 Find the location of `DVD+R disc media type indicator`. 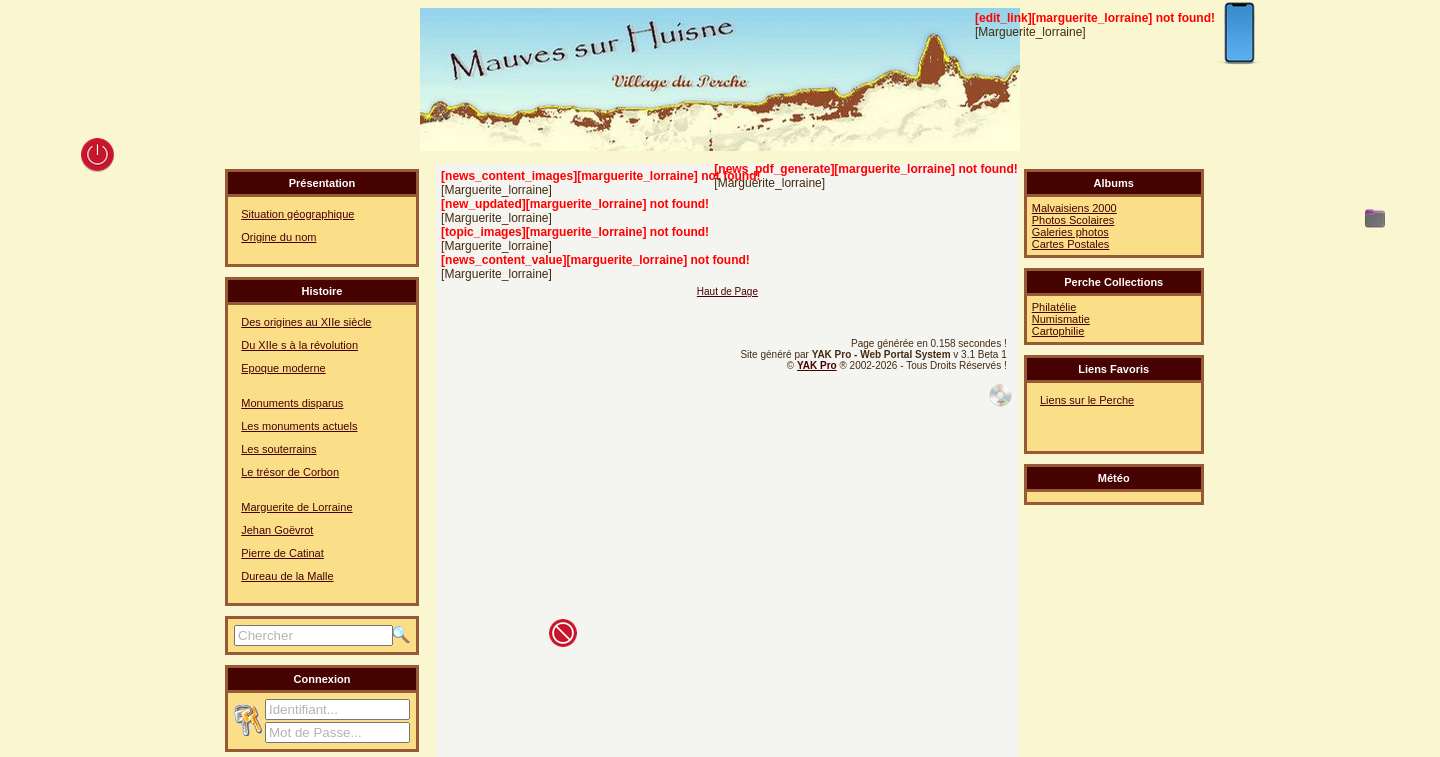

DVD+R disc media type indicator is located at coordinates (1000, 395).